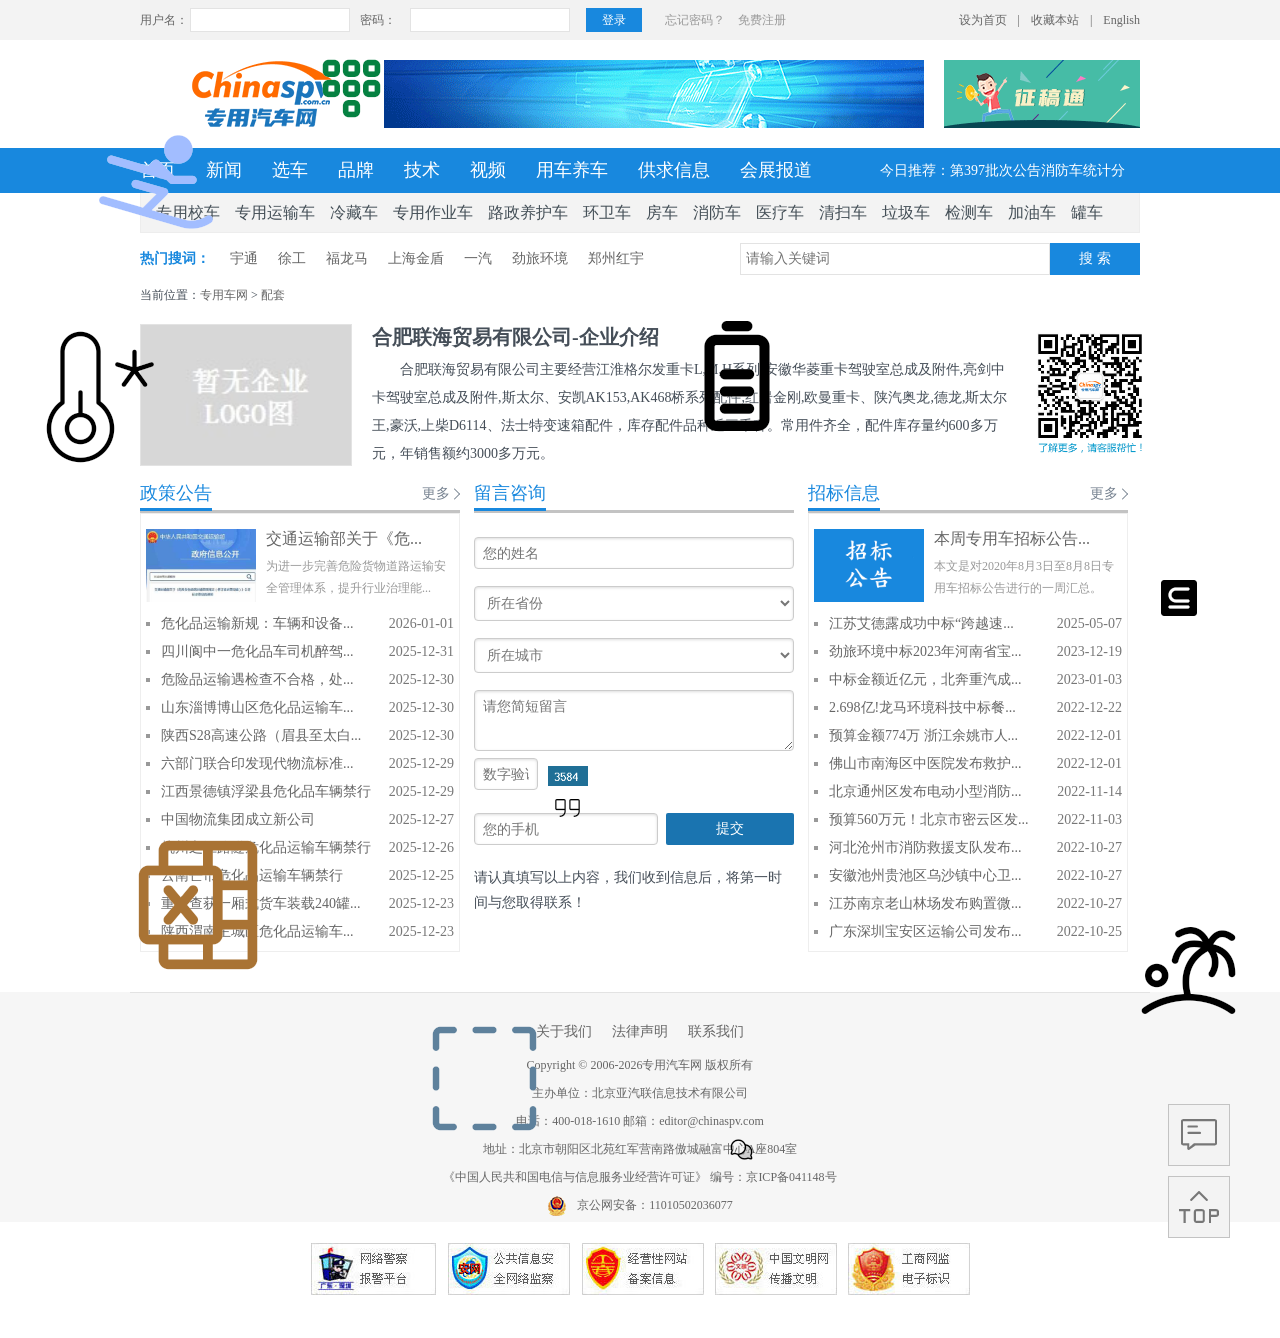 Image resolution: width=1280 pixels, height=1338 pixels. I want to click on open microsoft excel, so click(203, 905).